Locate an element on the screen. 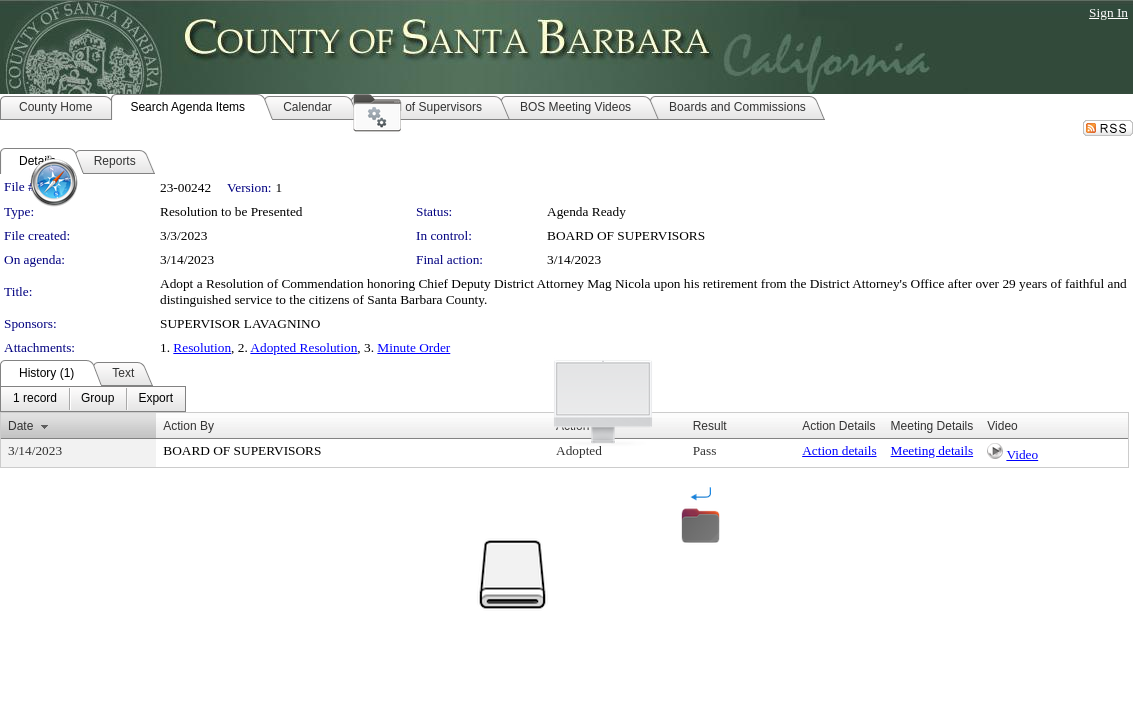  access removable disk in sidebar is located at coordinates (512, 574).